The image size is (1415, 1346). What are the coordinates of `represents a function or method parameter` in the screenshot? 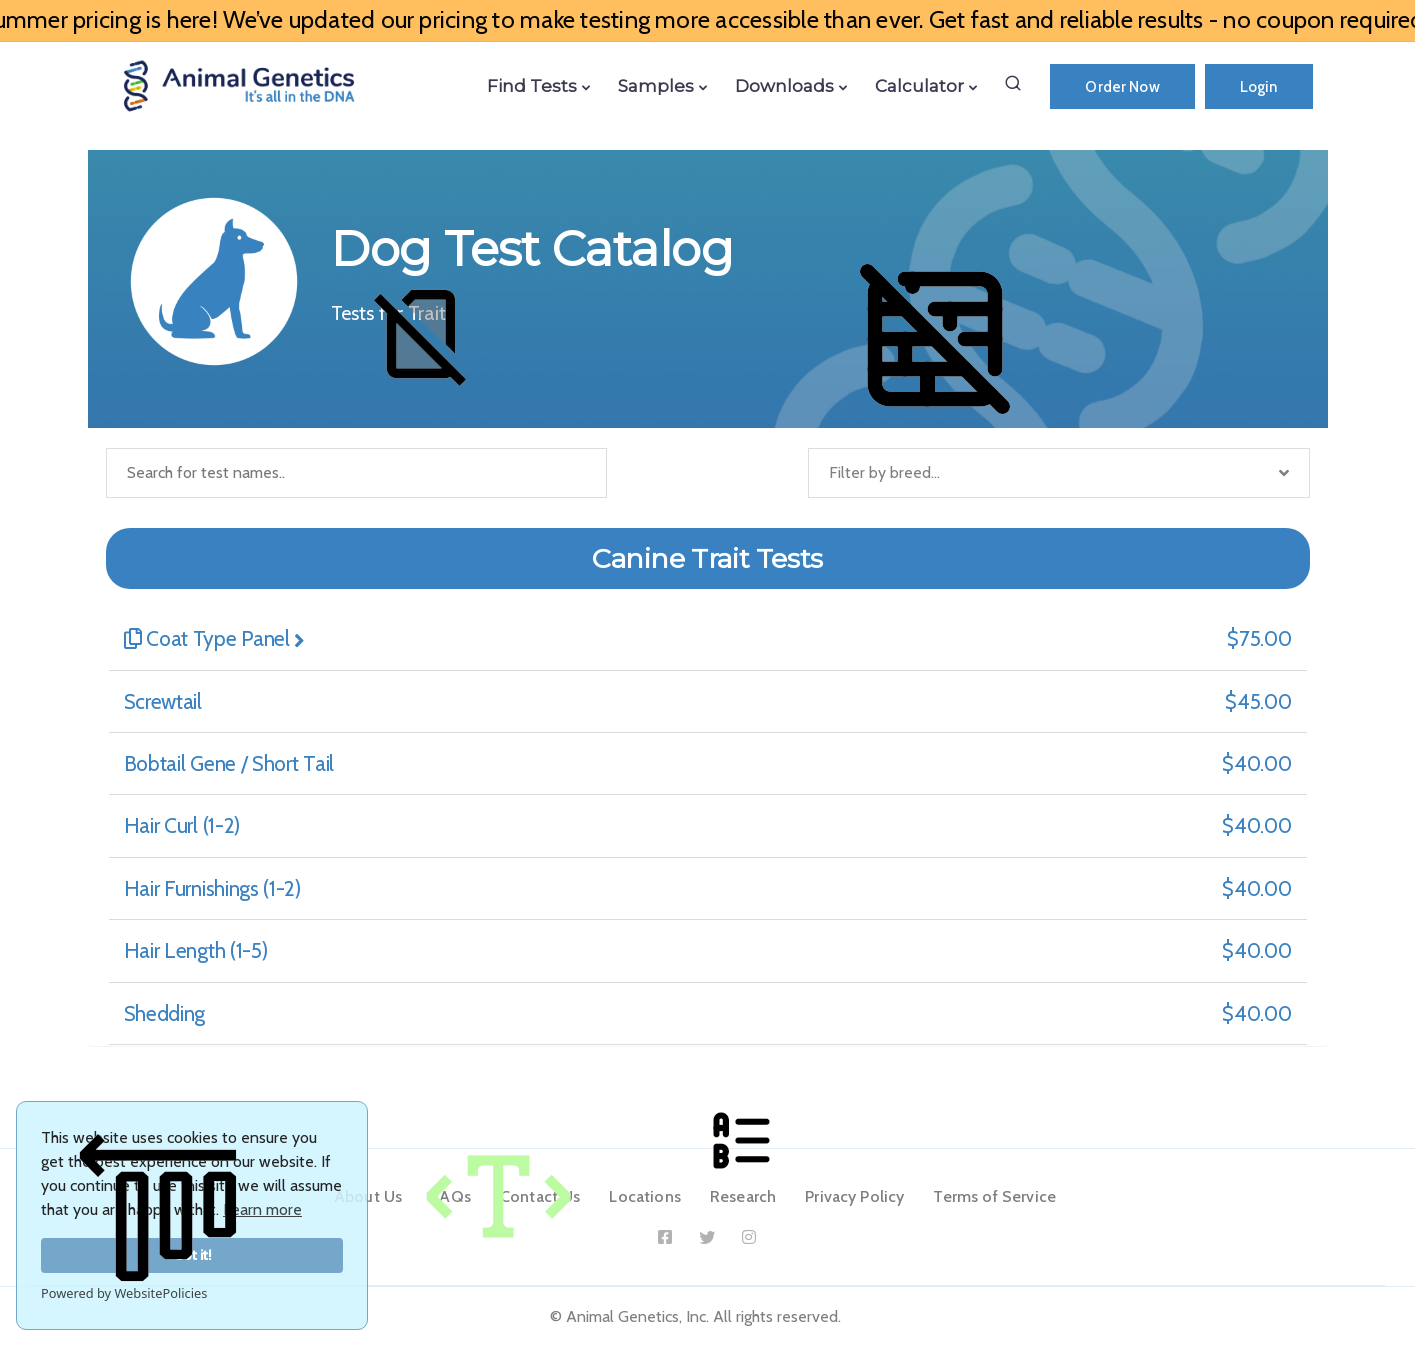 It's located at (498, 1196).